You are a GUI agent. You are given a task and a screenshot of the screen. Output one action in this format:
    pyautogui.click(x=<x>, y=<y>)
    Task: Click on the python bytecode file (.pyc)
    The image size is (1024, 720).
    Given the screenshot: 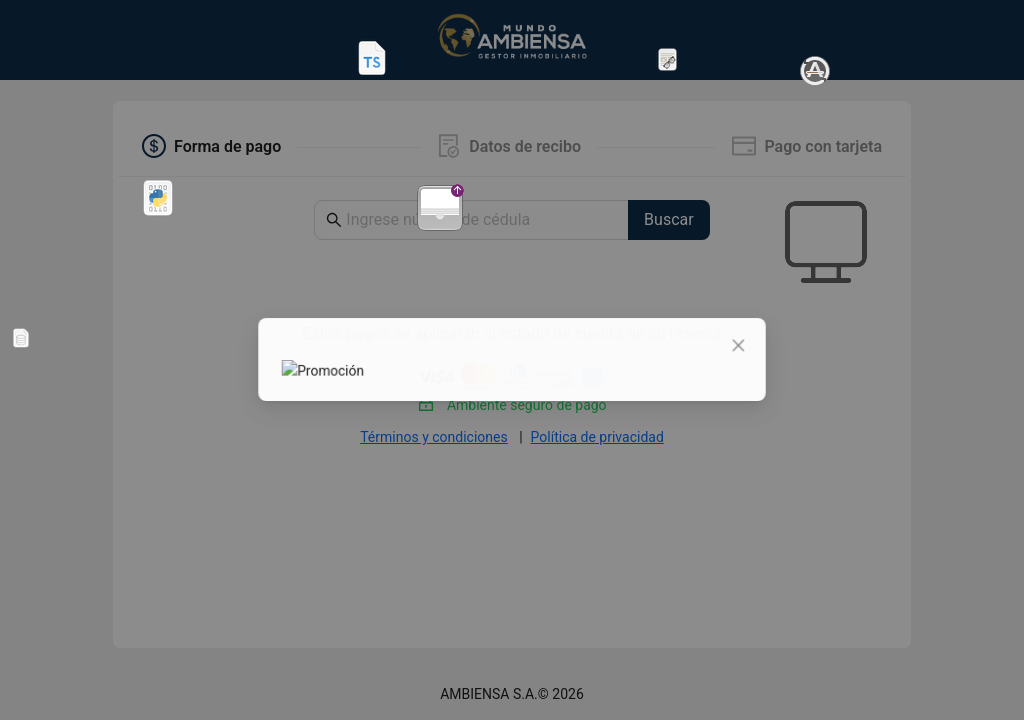 What is the action you would take?
    pyautogui.click(x=158, y=198)
    